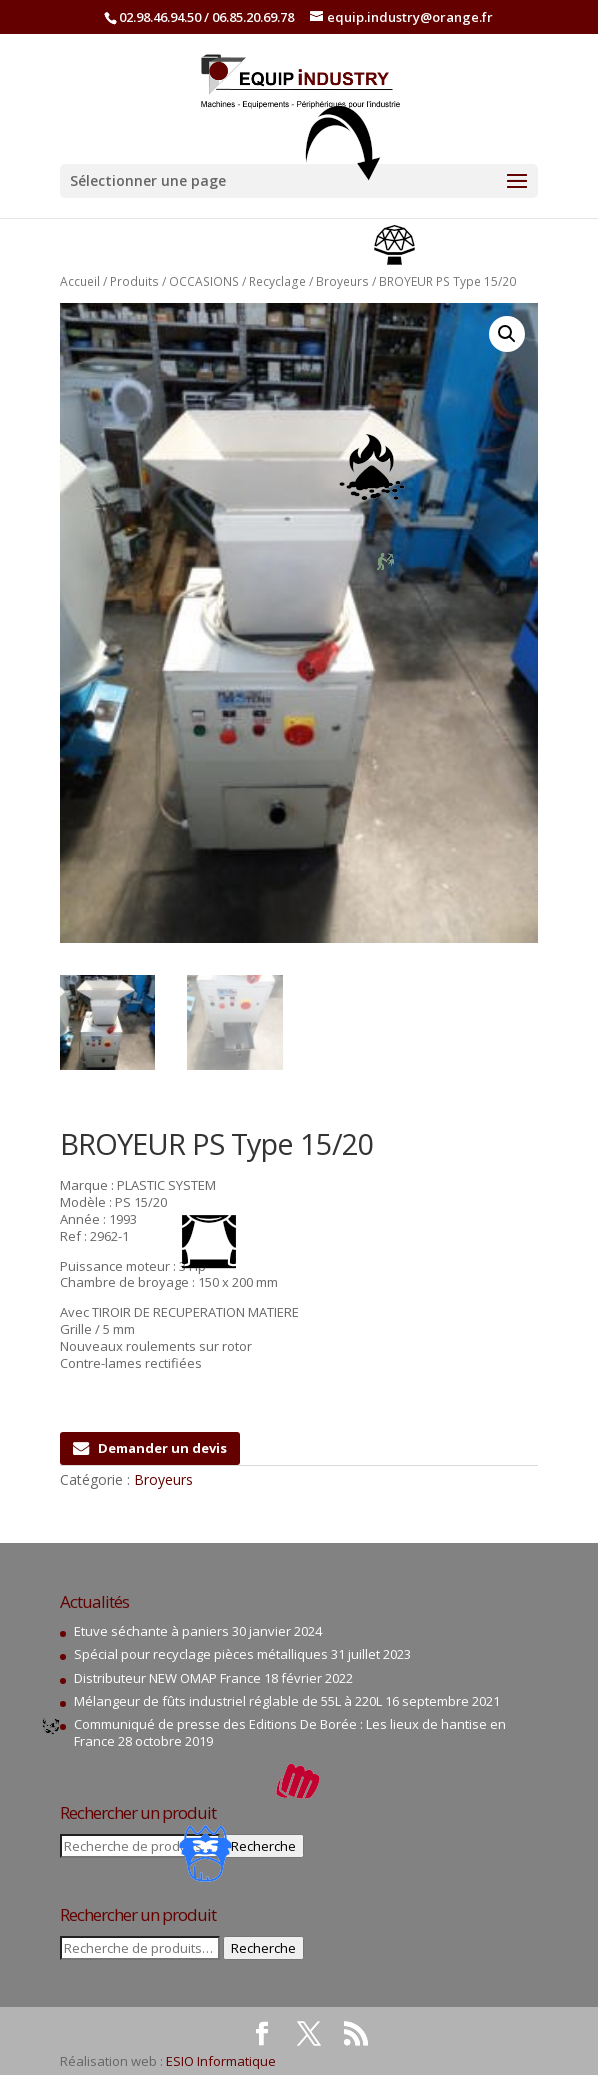 This screenshot has height=2075, width=598. Describe the element at coordinates (372, 467) in the screenshot. I see `indicates spicy or hot food option` at that location.